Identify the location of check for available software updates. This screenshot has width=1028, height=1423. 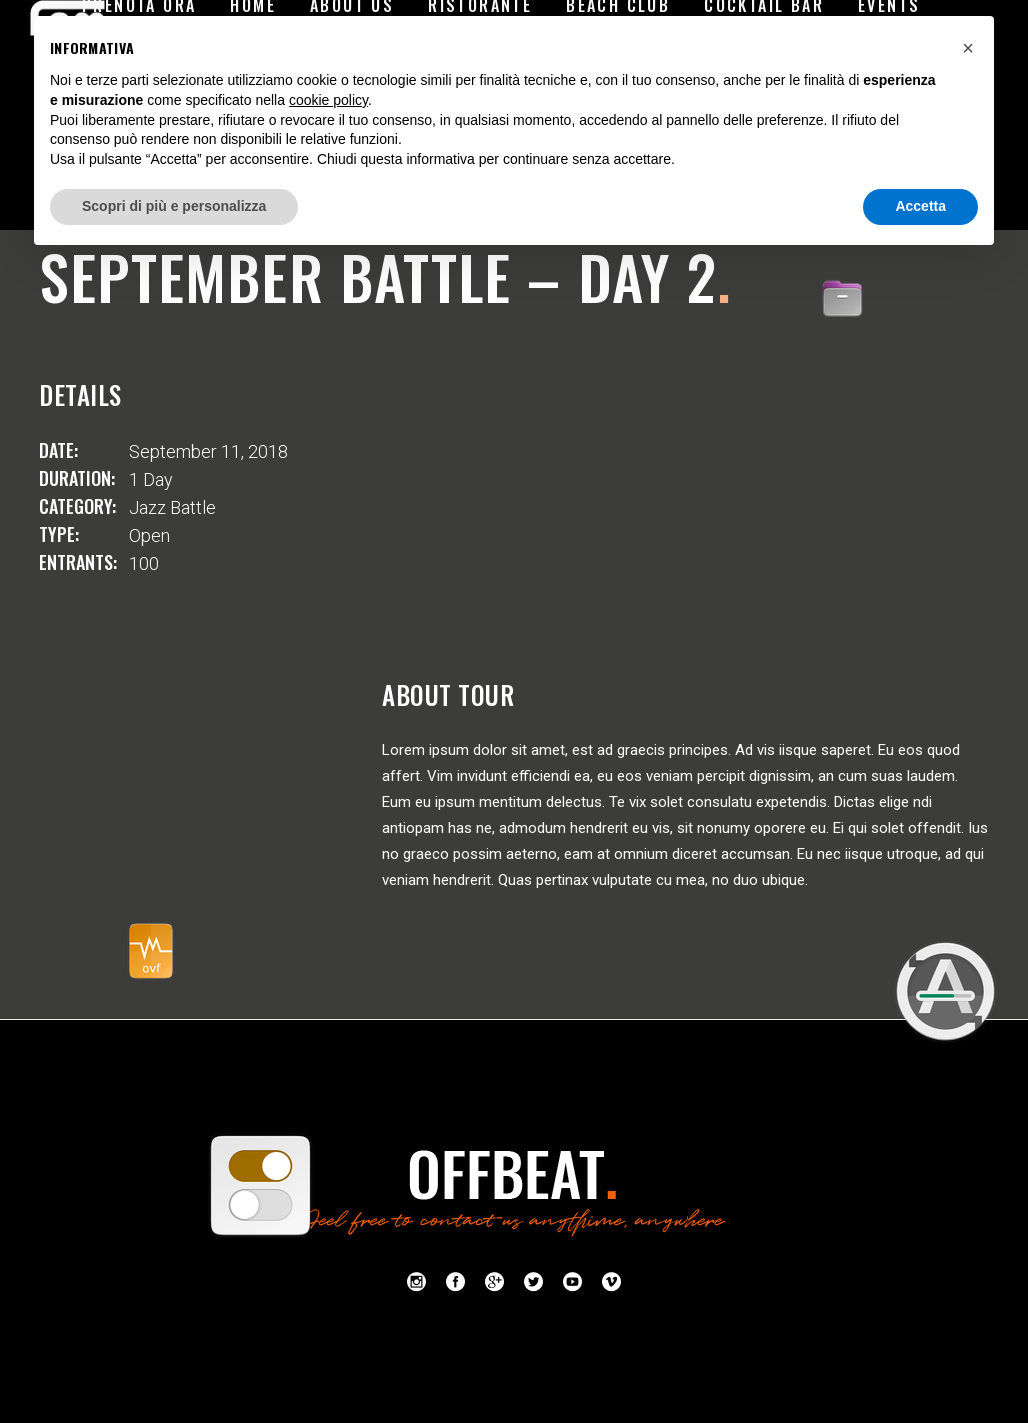
(945, 991).